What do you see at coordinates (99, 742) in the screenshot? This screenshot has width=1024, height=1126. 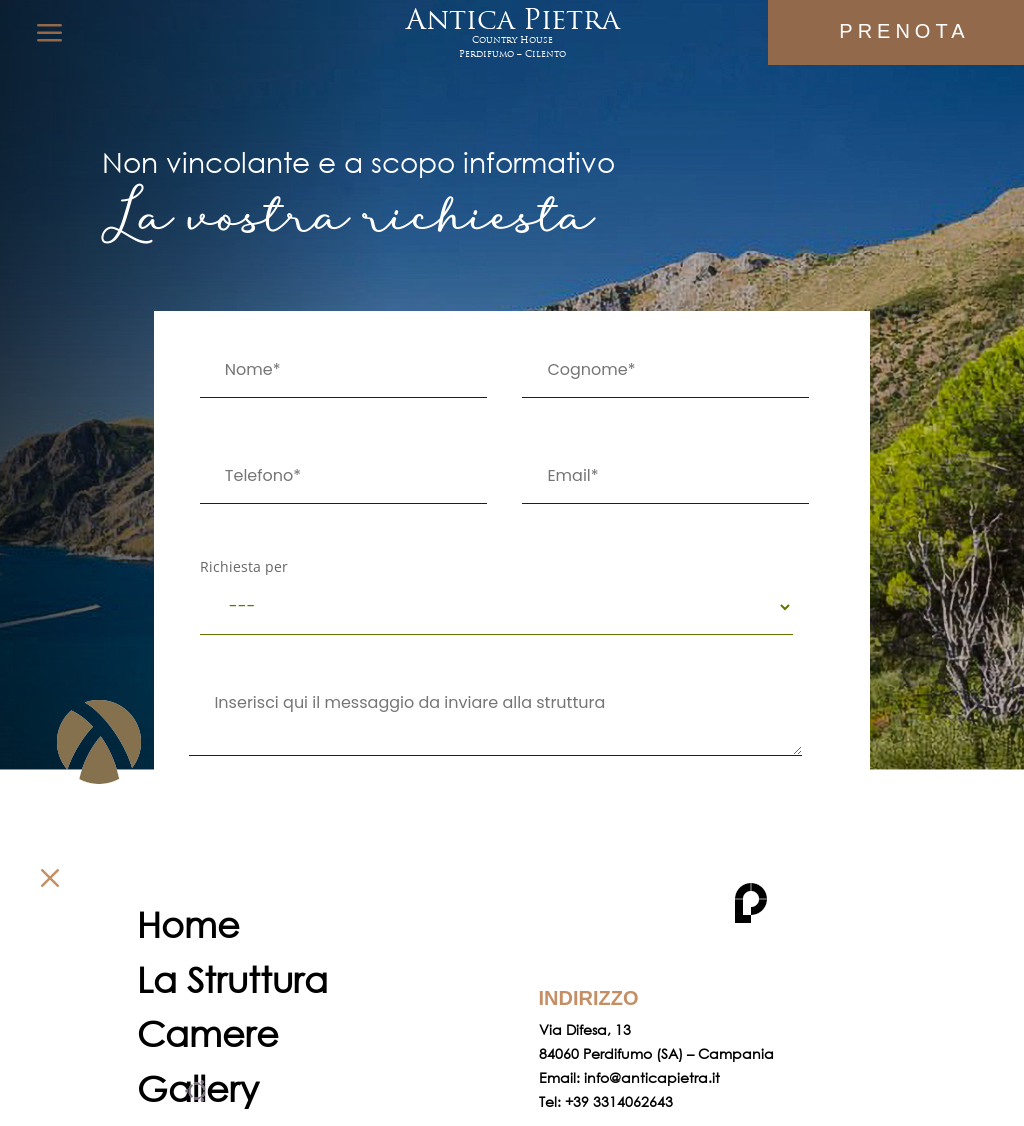 I see `racket programming language logo` at bounding box center [99, 742].